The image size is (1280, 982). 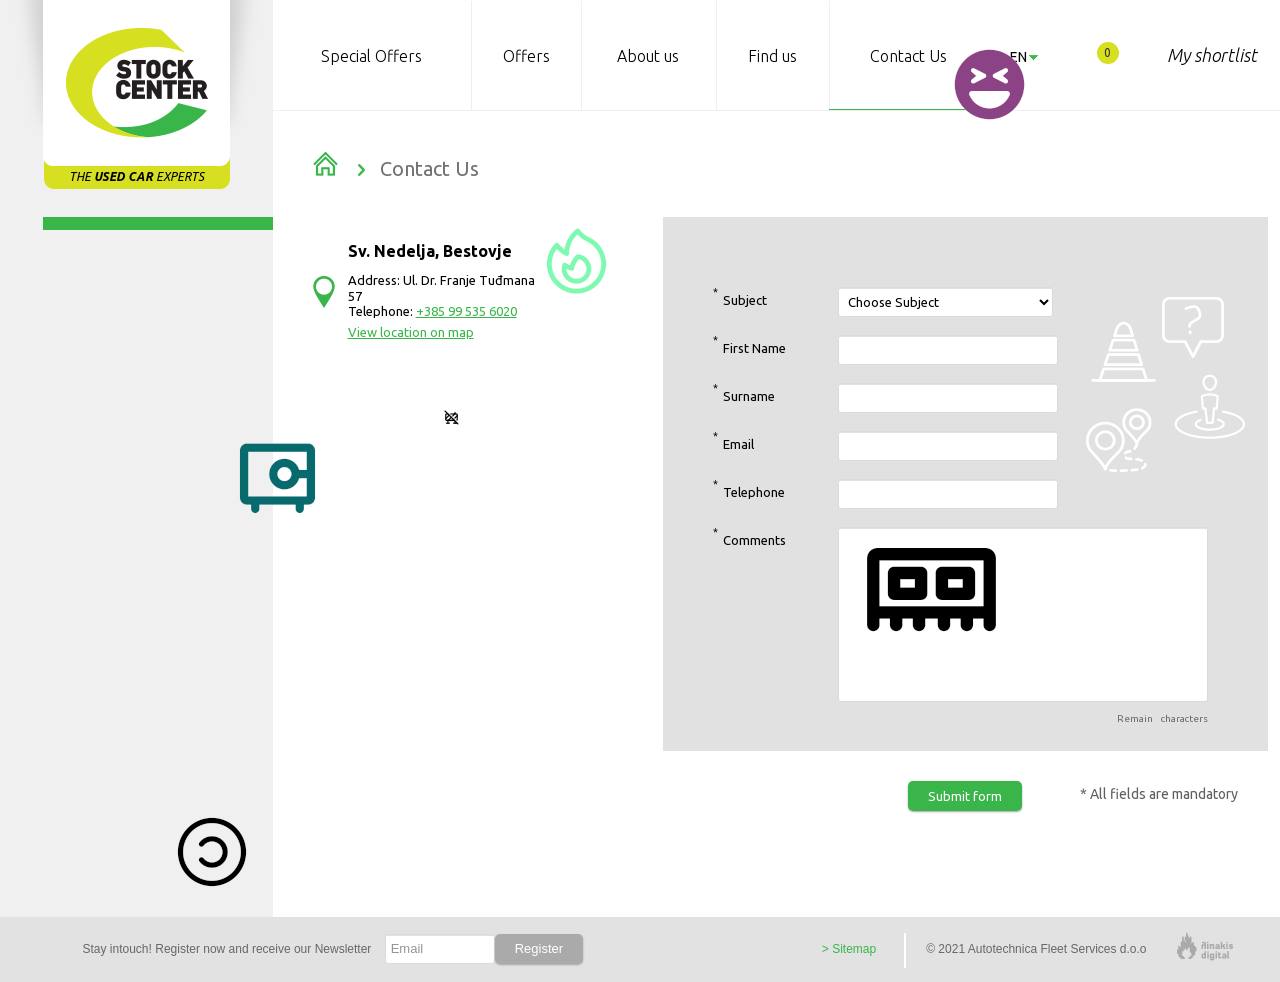 I want to click on indicates trending or popular content, so click(x=576, y=261).